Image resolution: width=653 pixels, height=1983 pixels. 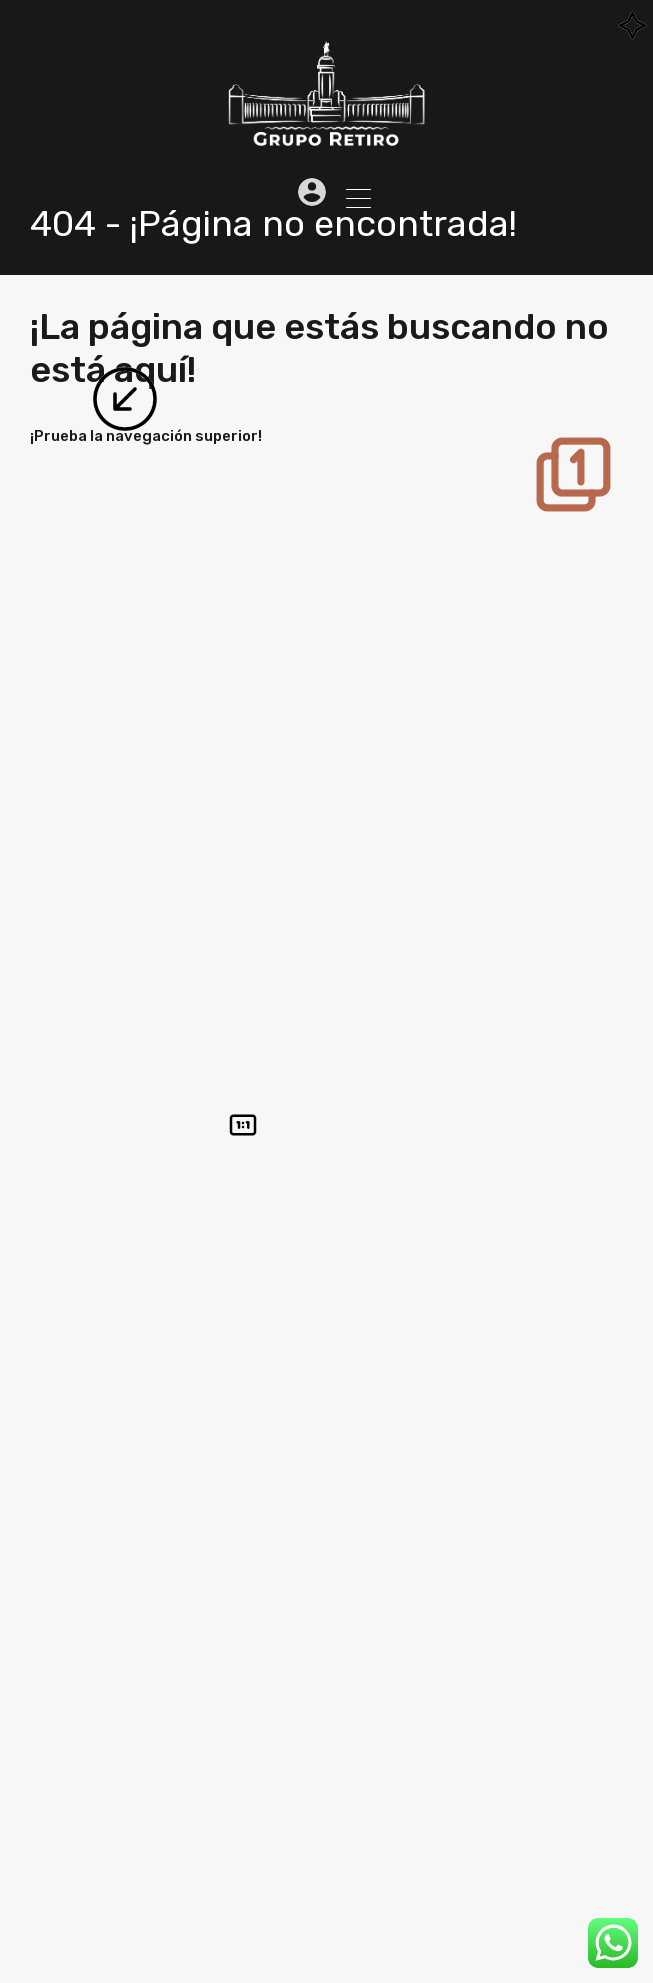 What do you see at coordinates (573, 474) in the screenshot?
I see `view first item in a collection` at bounding box center [573, 474].